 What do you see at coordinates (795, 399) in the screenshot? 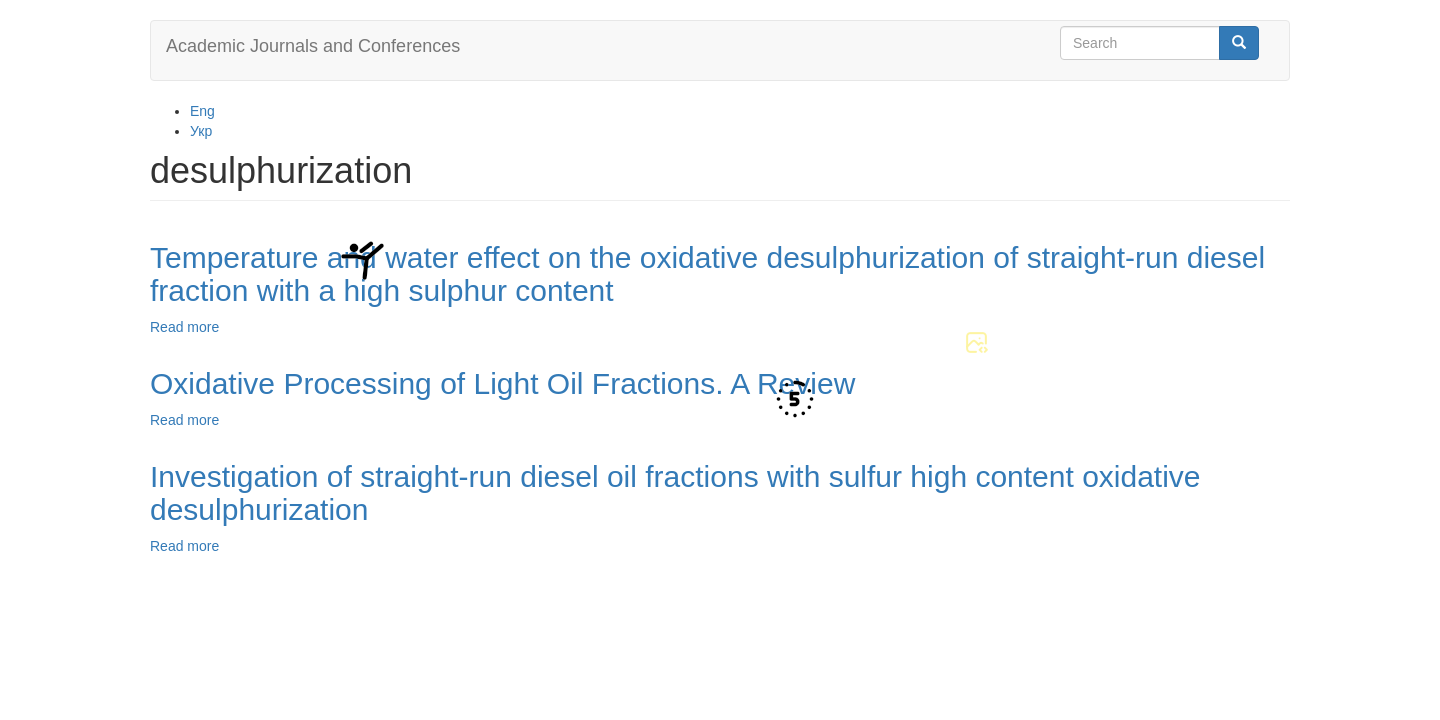
I see `set timer or countdown for 5 minutes` at bounding box center [795, 399].